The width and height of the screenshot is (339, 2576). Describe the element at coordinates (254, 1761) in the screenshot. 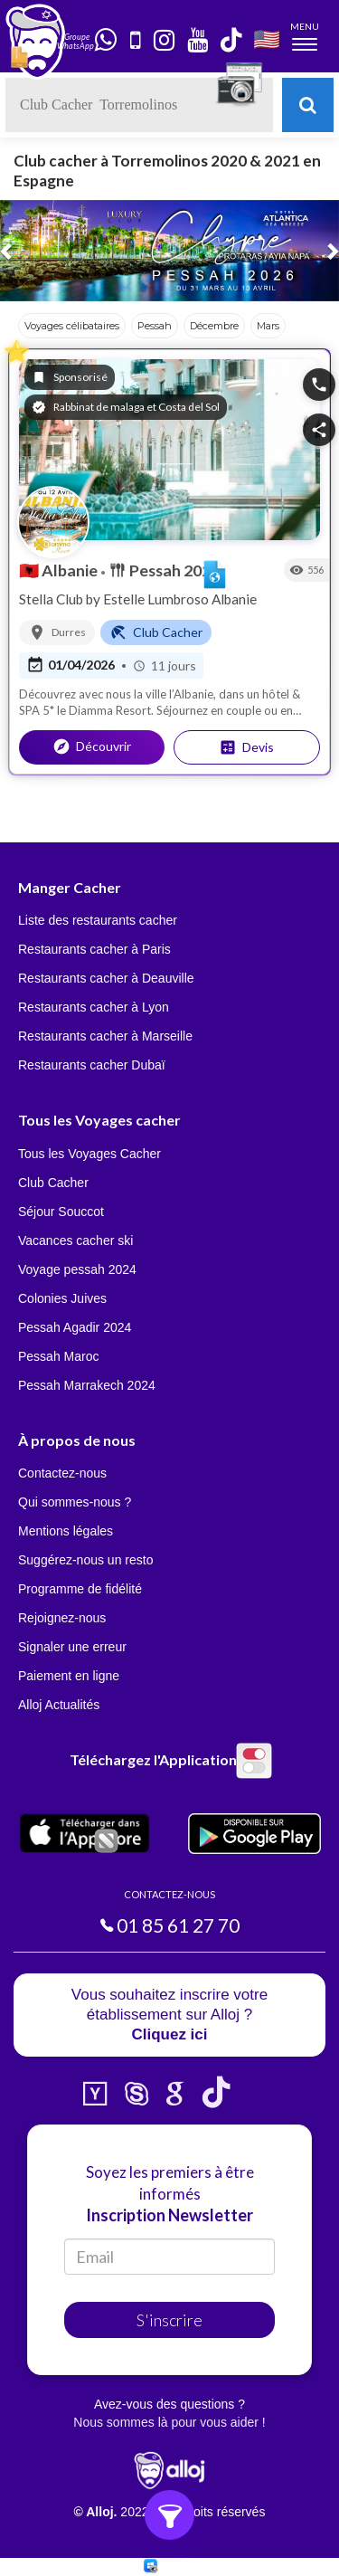

I see `open gnome tweaks settings` at that location.